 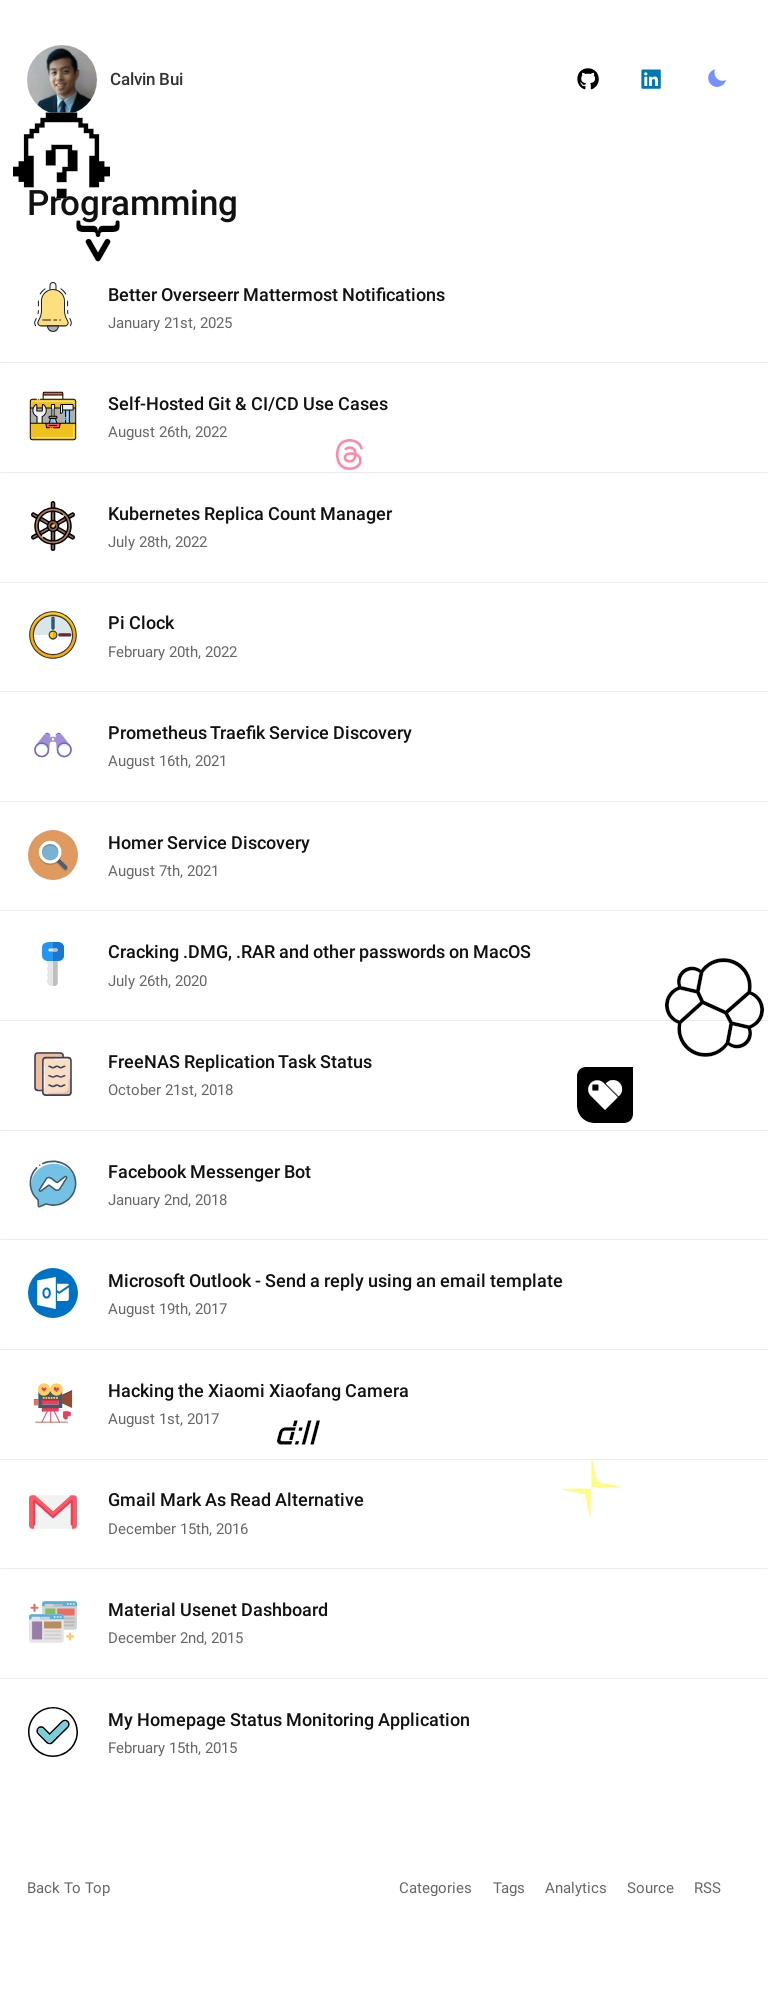 What do you see at coordinates (298, 1432) in the screenshot?
I see `cmplid brand logo` at bounding box center [298, 1432].